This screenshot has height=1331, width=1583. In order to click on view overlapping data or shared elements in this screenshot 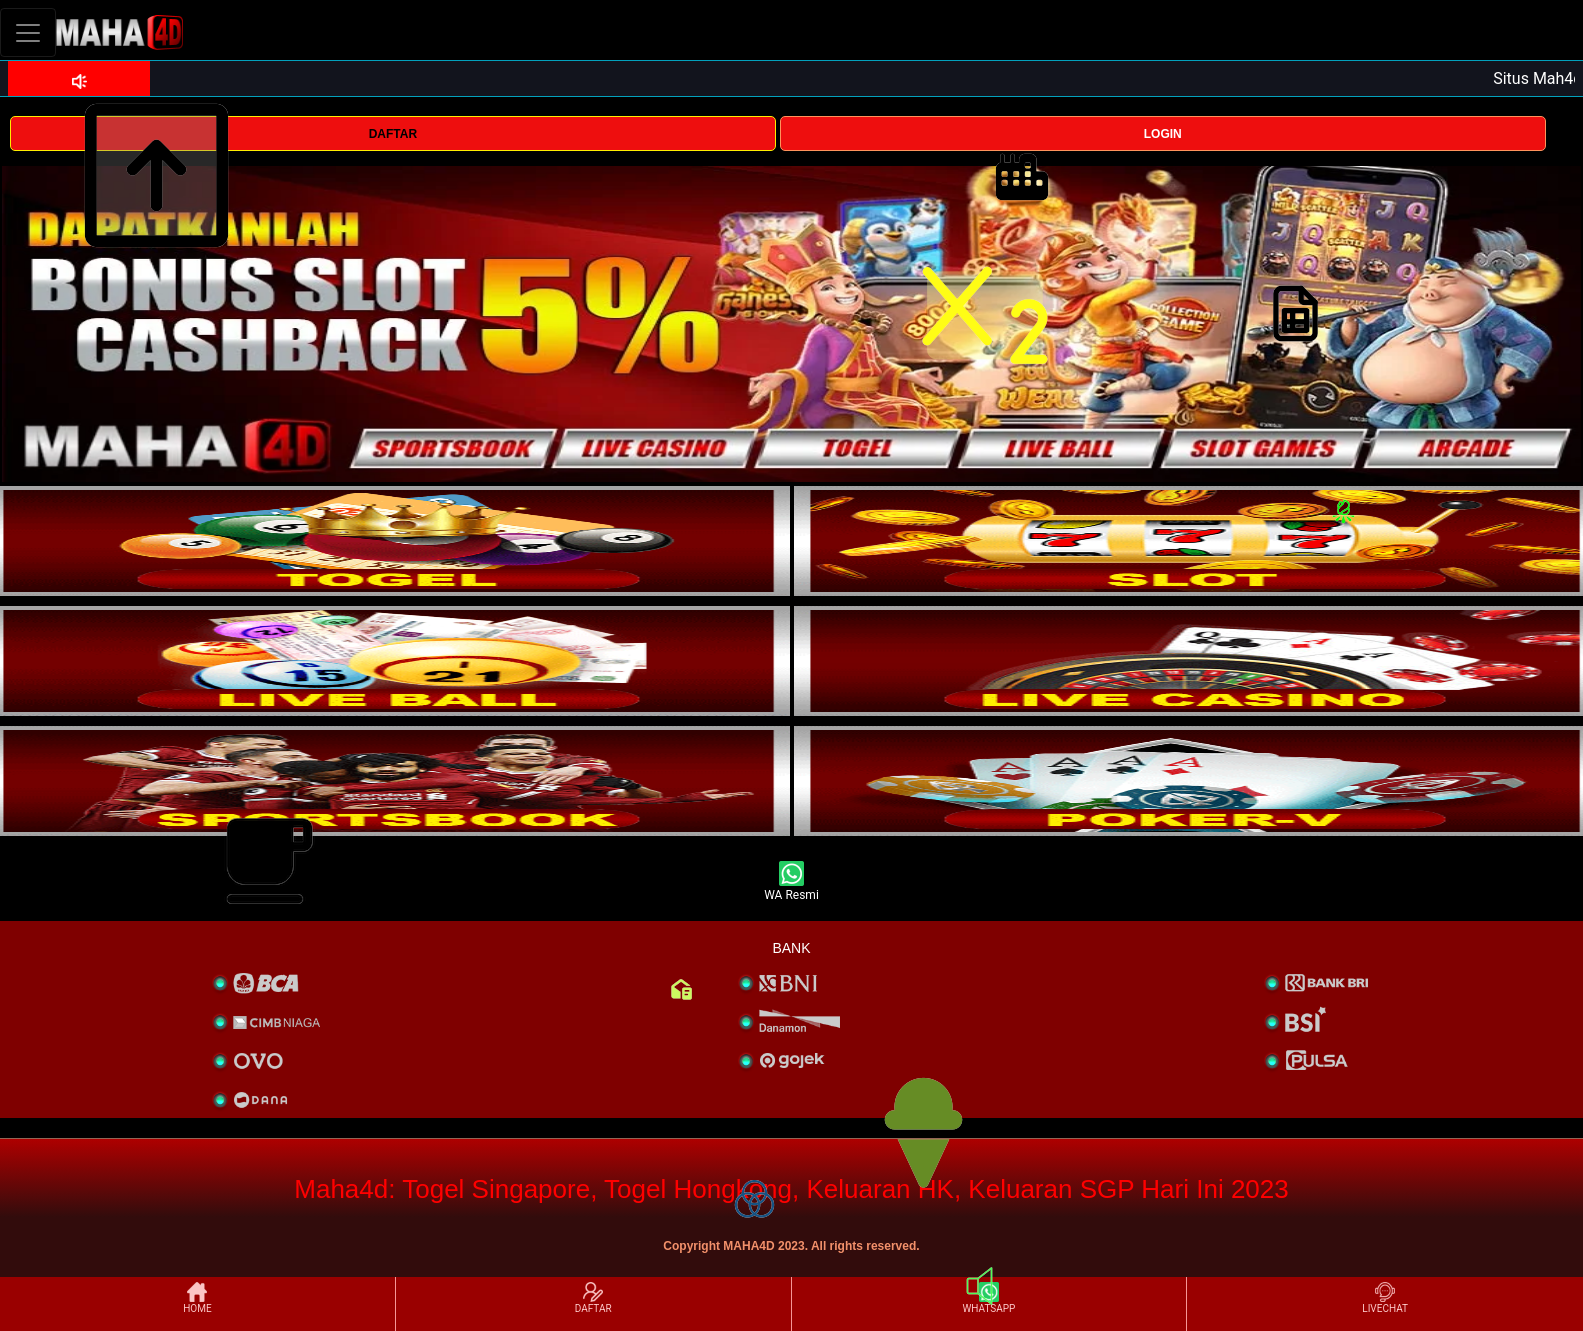, I will do `click(754, 1199)`.